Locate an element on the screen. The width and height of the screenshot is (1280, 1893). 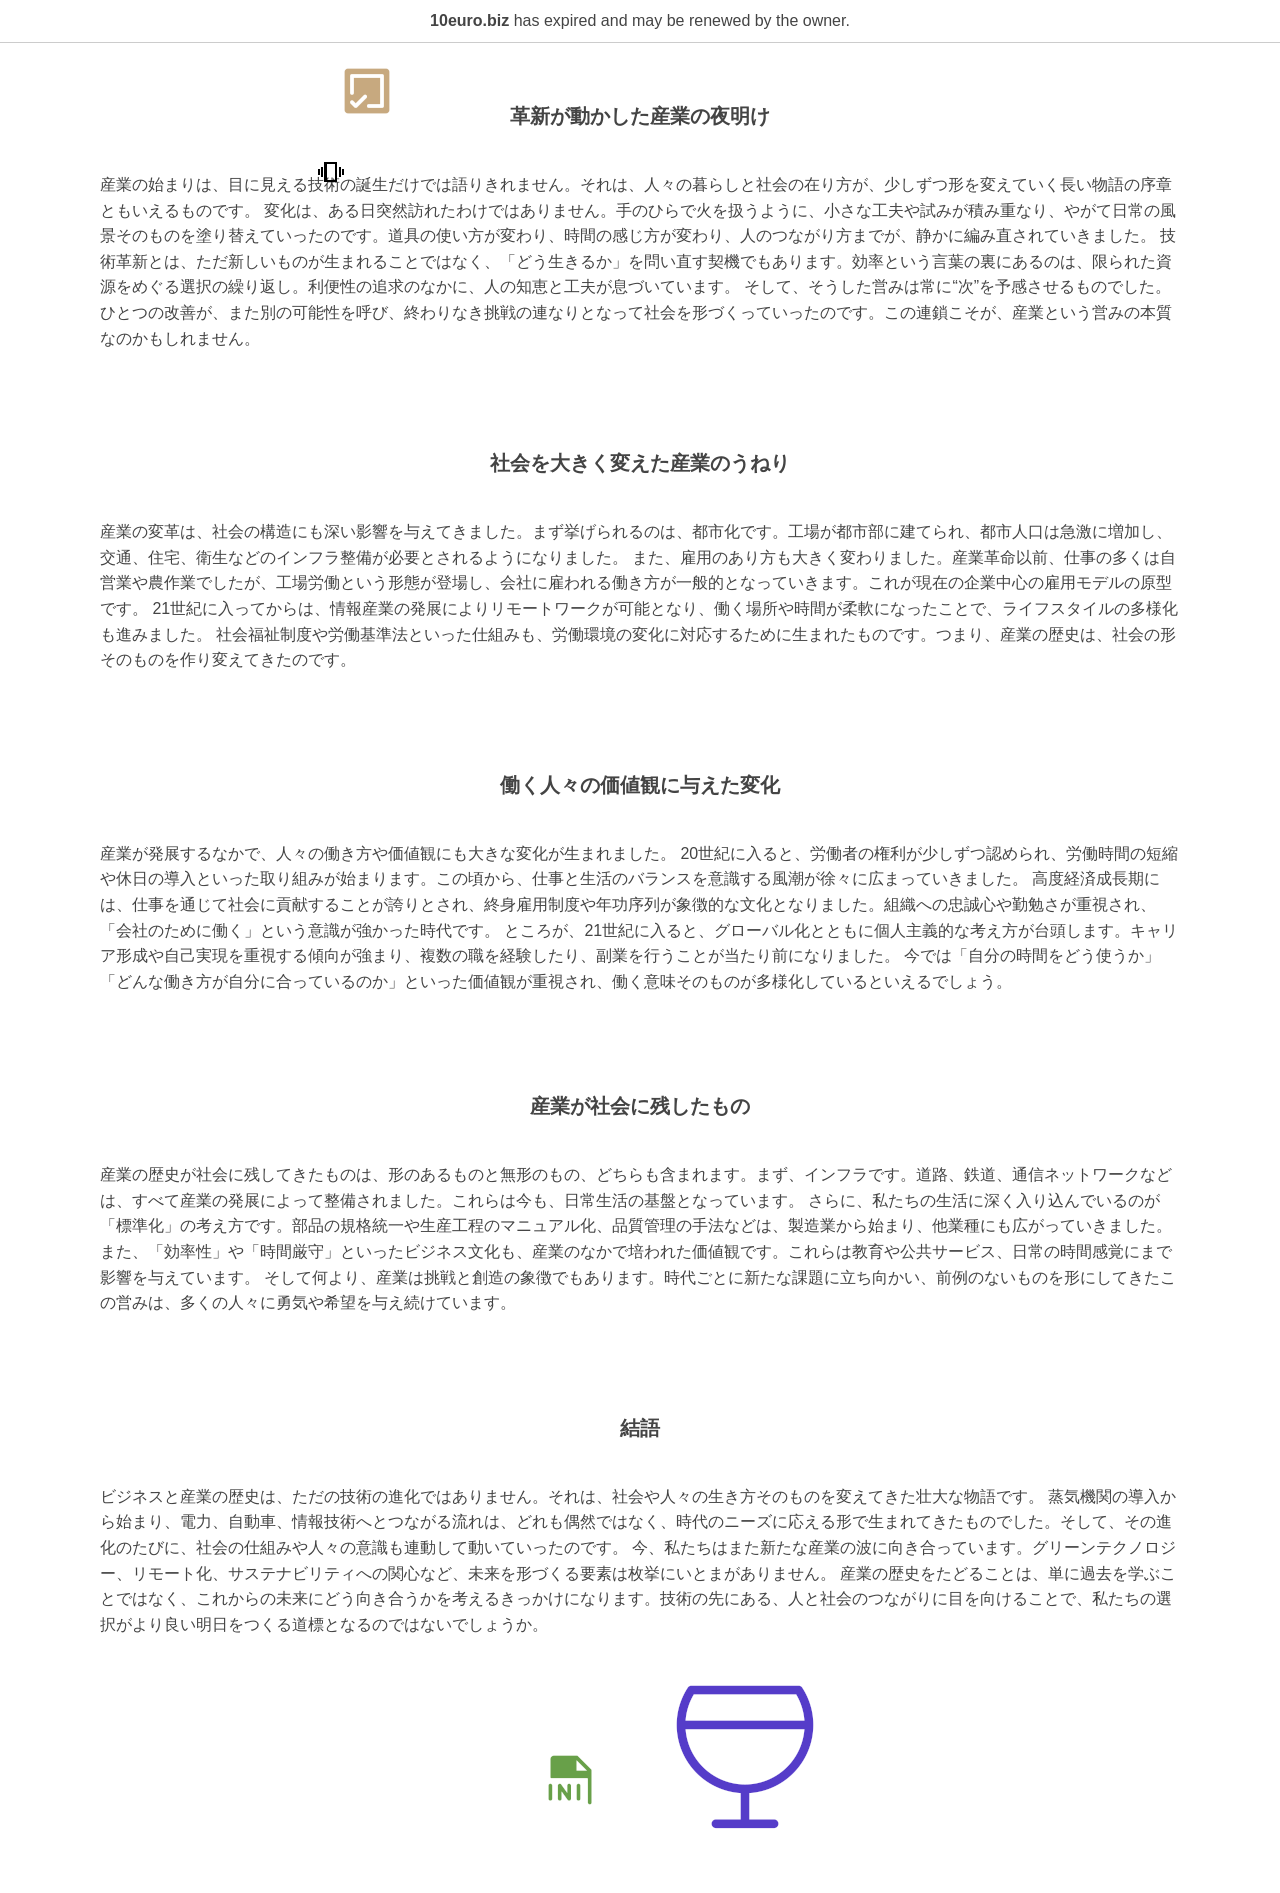
enable vibration mode for notifications is located at coordinates (331, 172).